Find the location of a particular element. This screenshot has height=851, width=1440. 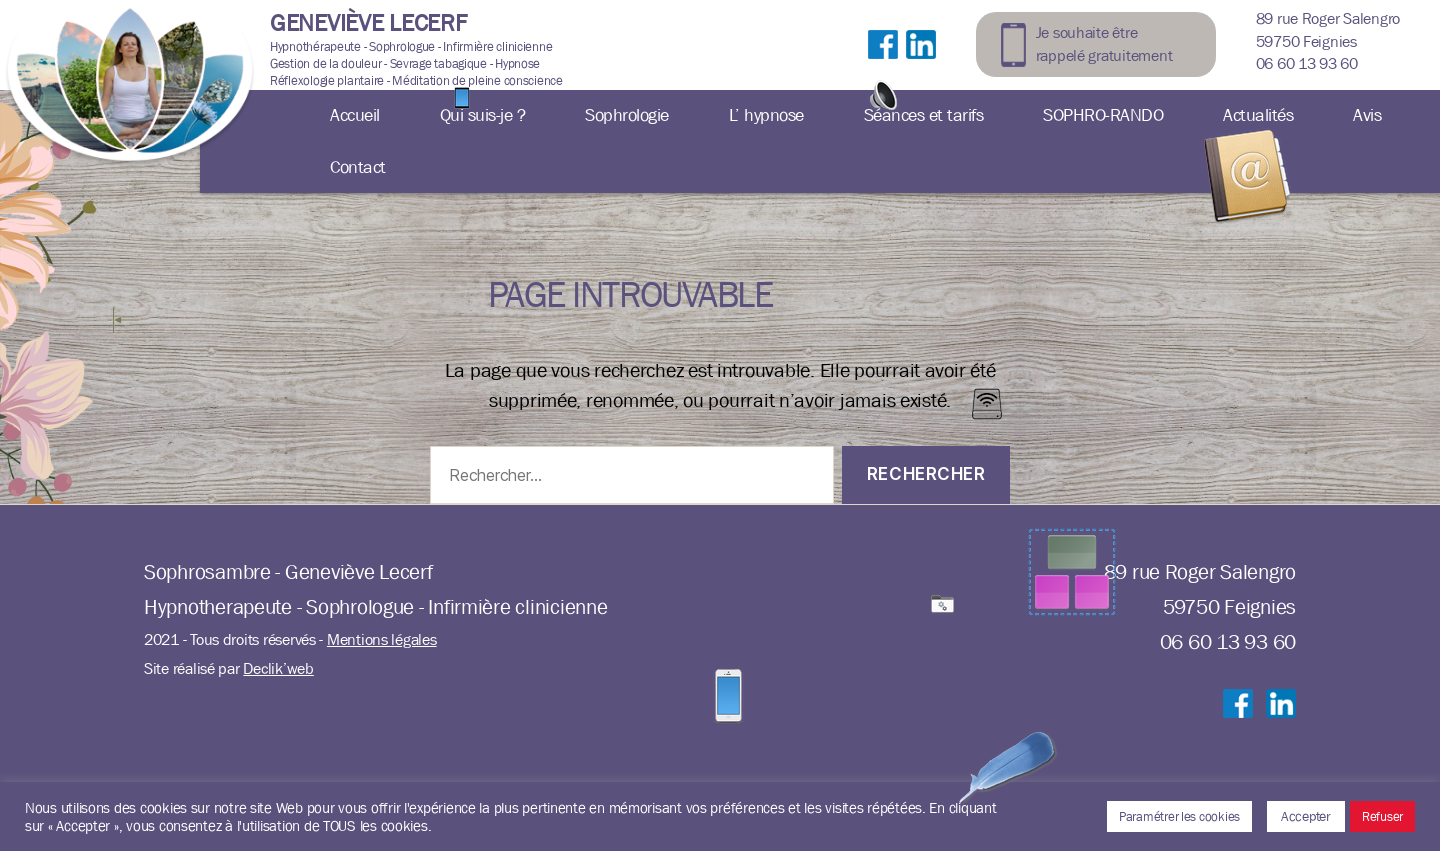

go to the first item in a list or sequence is located at coordinates (126, 320).